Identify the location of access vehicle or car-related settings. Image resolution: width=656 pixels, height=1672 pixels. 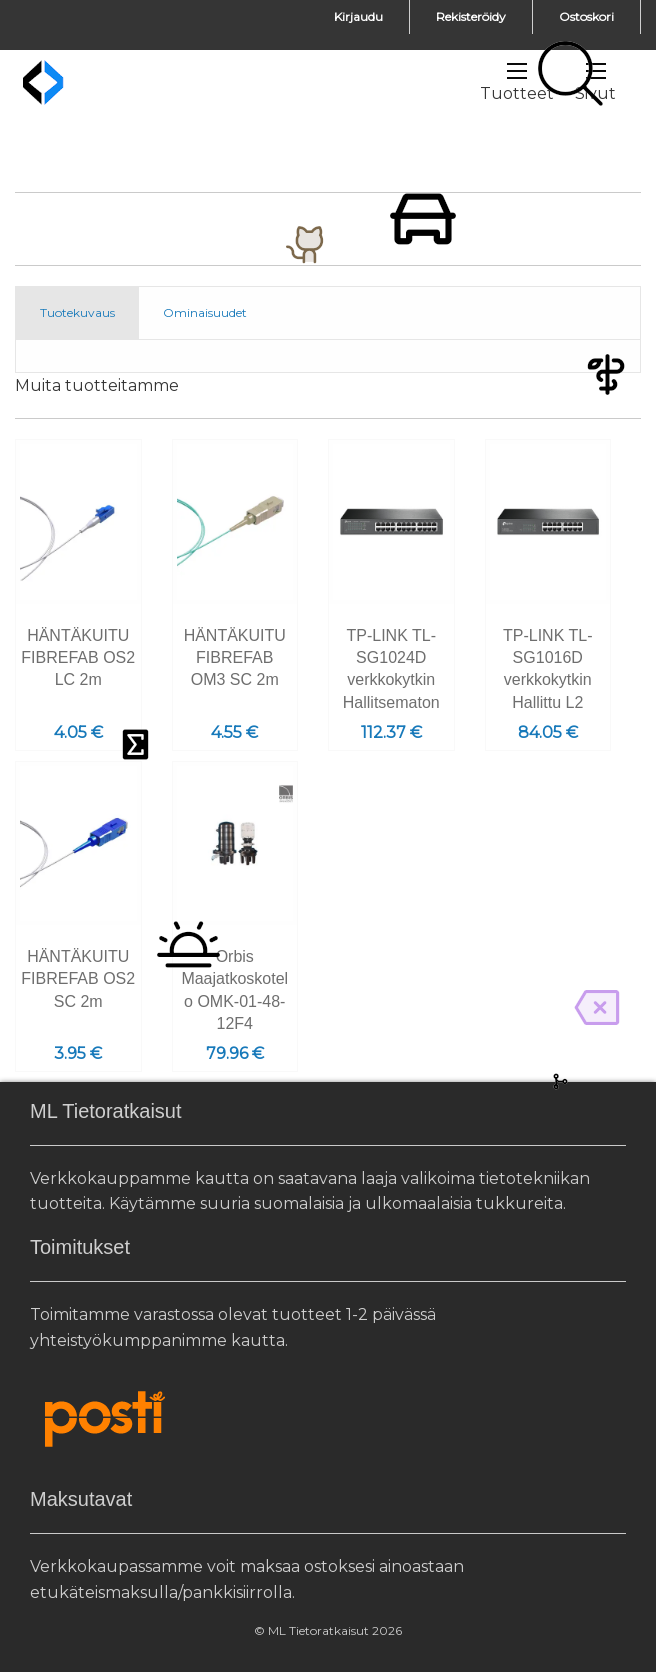
(423, 220).